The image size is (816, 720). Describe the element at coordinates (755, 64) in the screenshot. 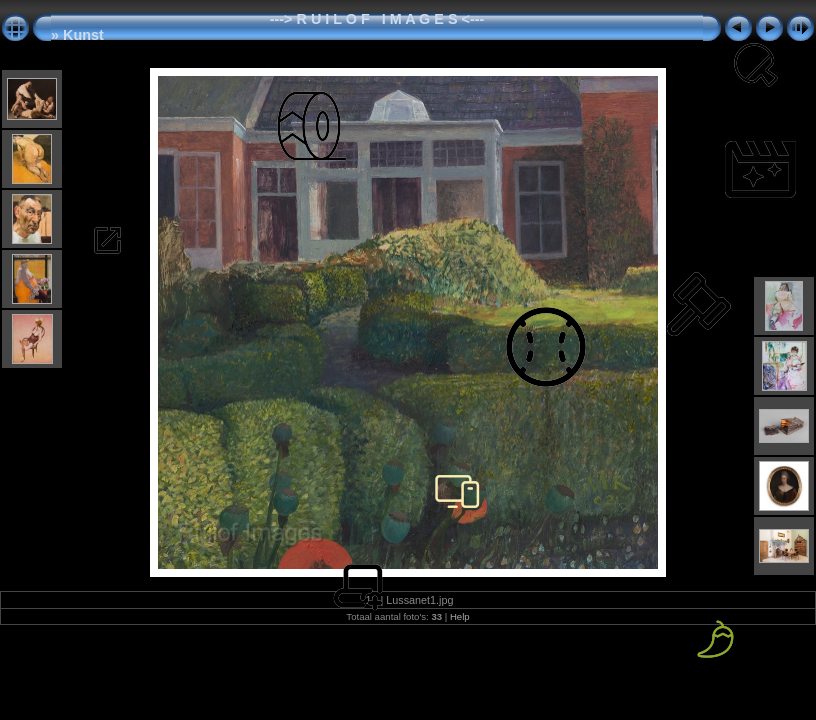

I see `access table tennis or ping pong game` at that location.